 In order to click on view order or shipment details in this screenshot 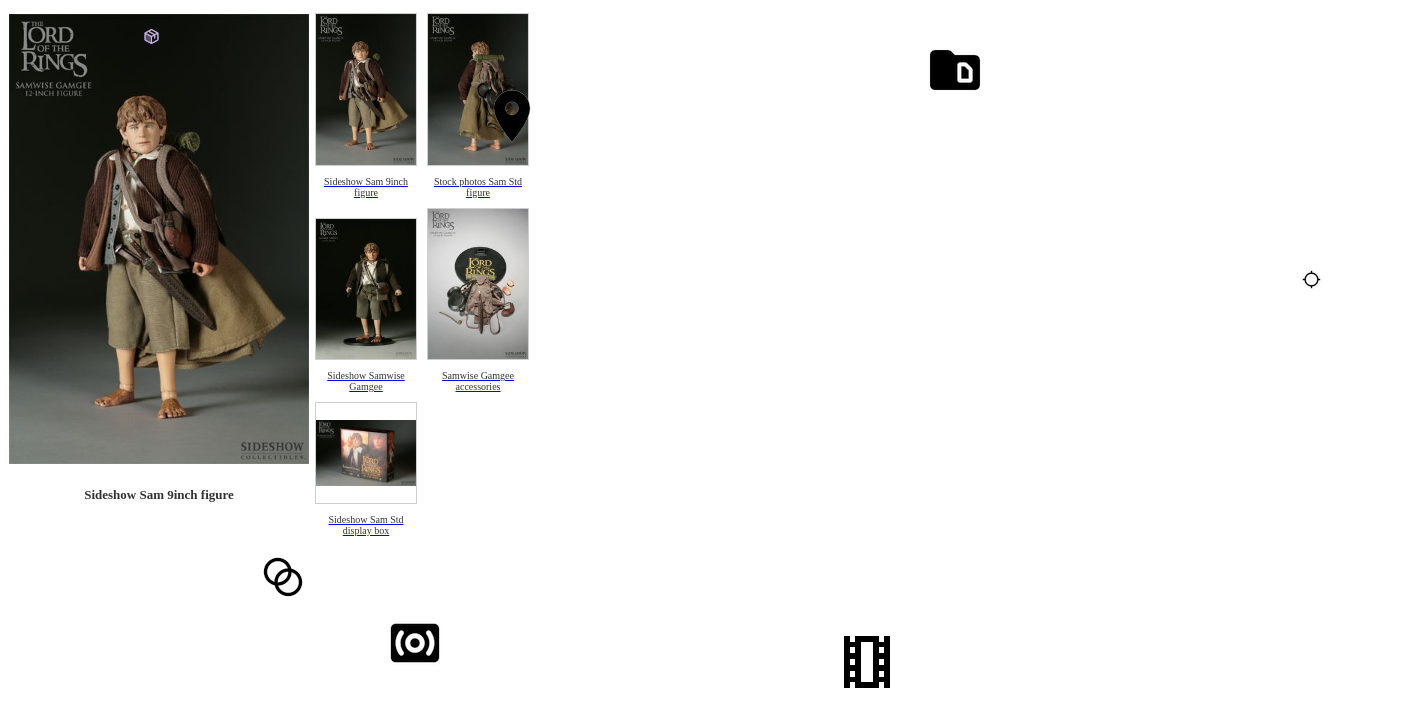, I will do `click(151, 36)`.